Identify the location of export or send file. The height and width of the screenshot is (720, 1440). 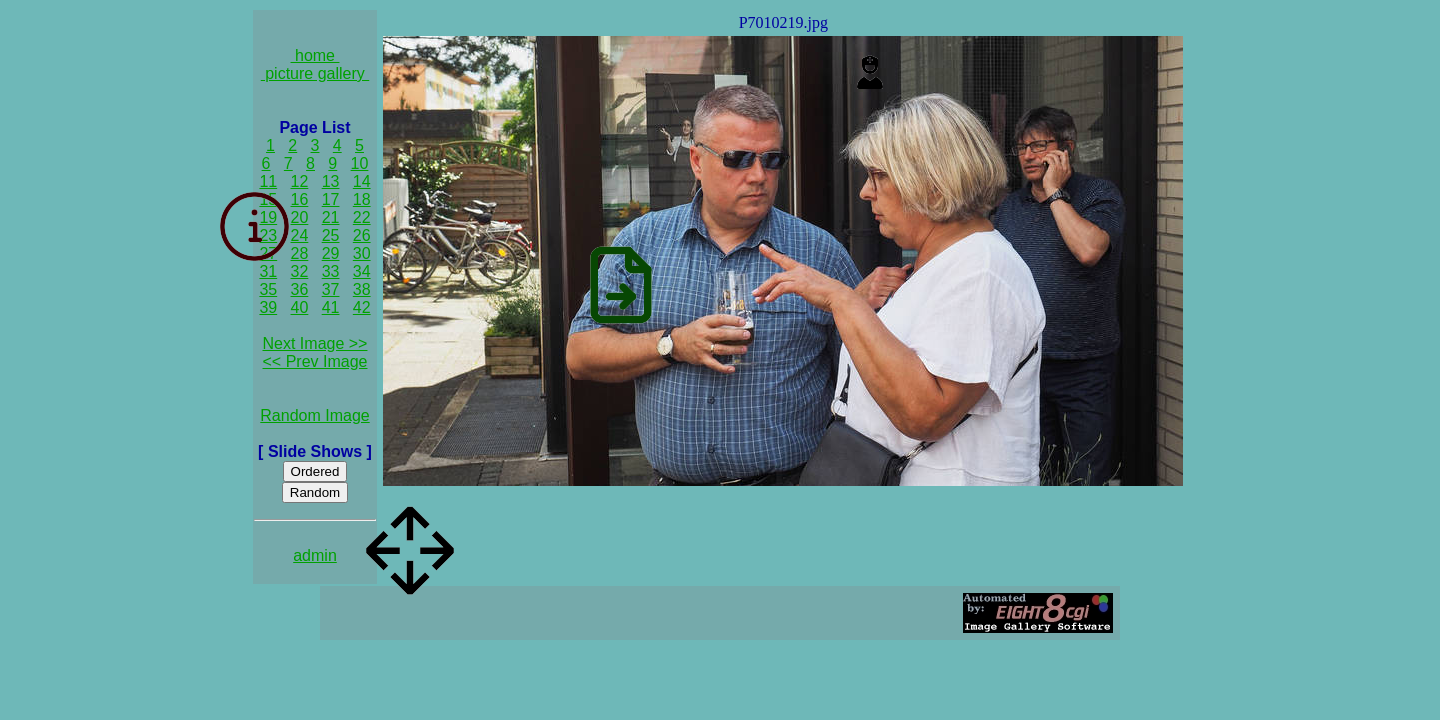
(621, 285).